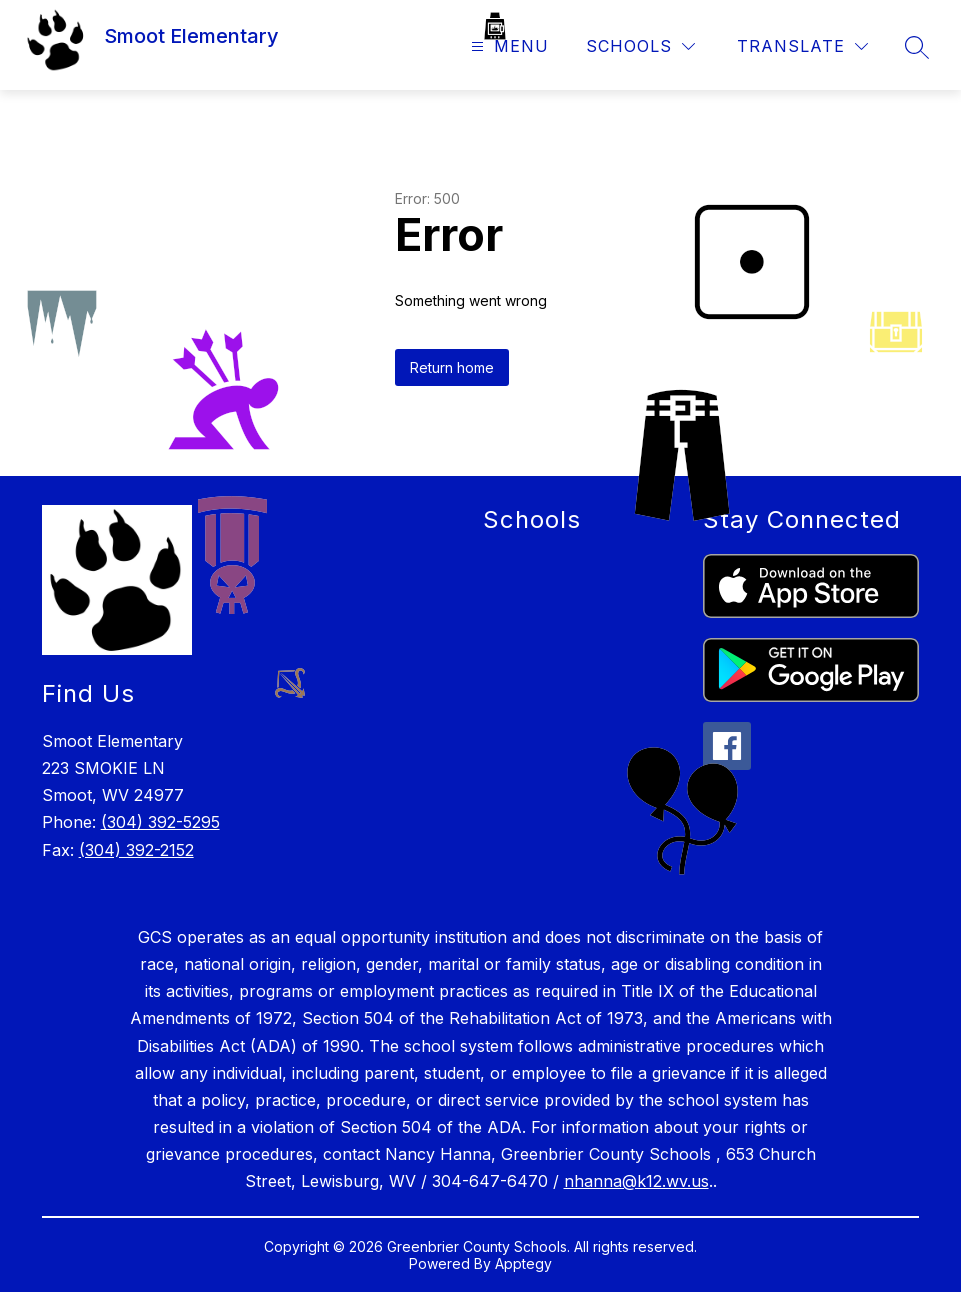 Image resolution: width=961 pixels, height=1292 pixels. What do you see at coordinates (680, 455) in the screenshot?
I see `browse pants or bottoms in a clothing app` at bounding box center [680, 455].